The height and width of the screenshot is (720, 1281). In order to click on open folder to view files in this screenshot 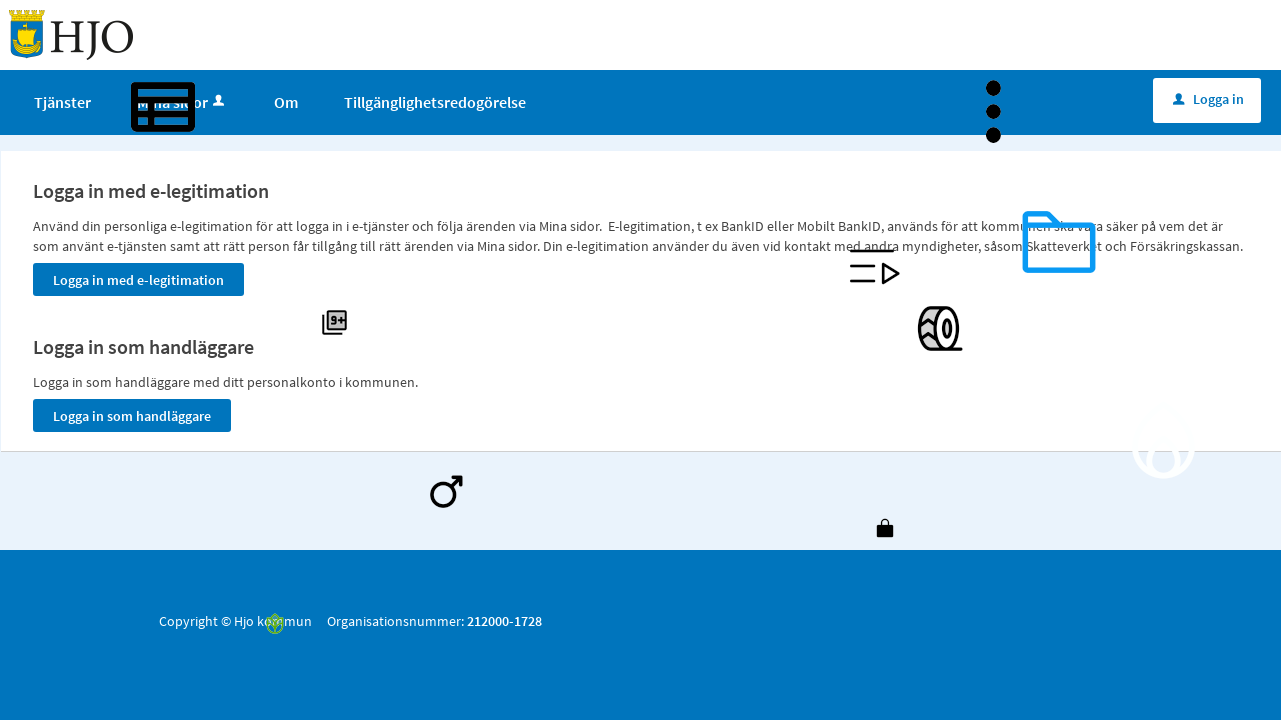, I will do `click(1059, 242)`.